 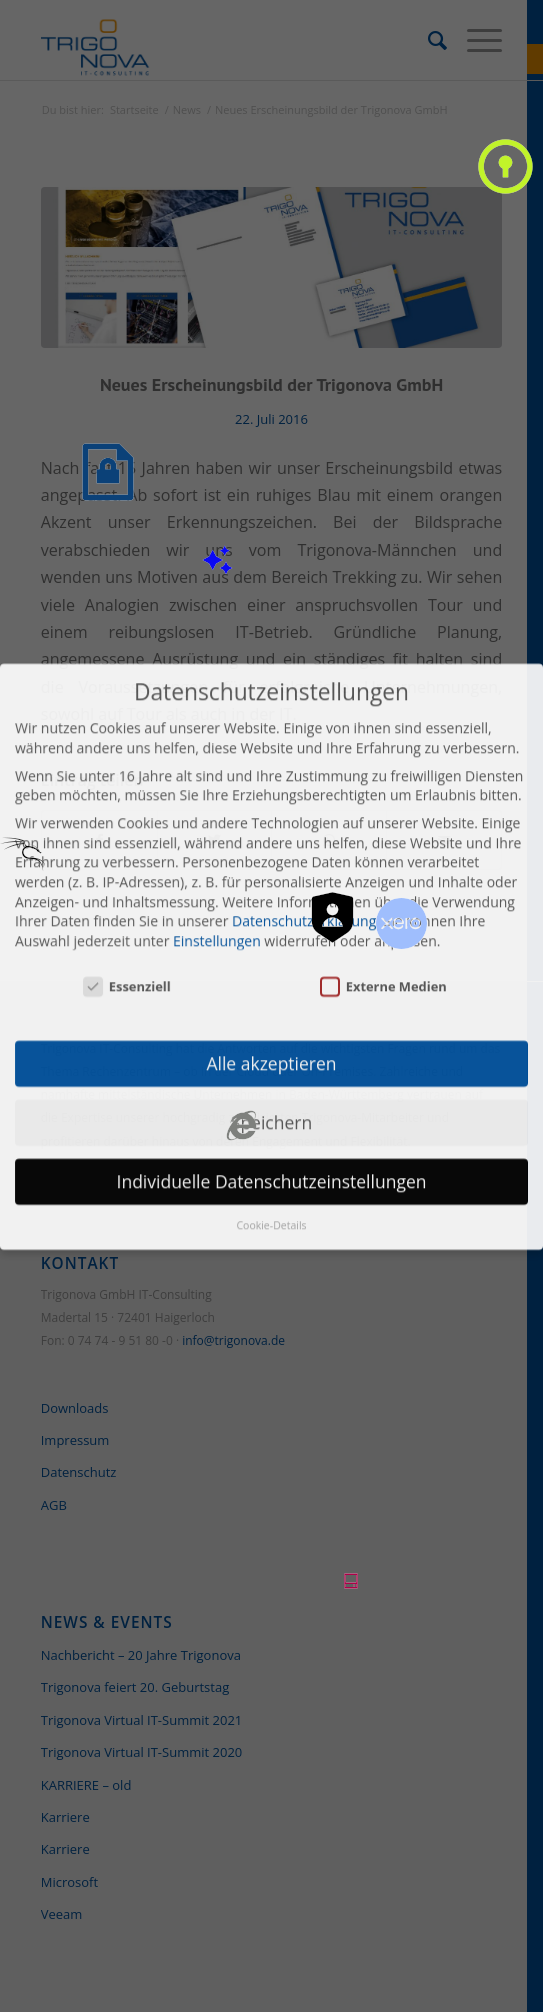 What do you see at coordinates (332, 917) in the screenshot?
I see `access user privacy or security settings` at bounding box center [332, 917].